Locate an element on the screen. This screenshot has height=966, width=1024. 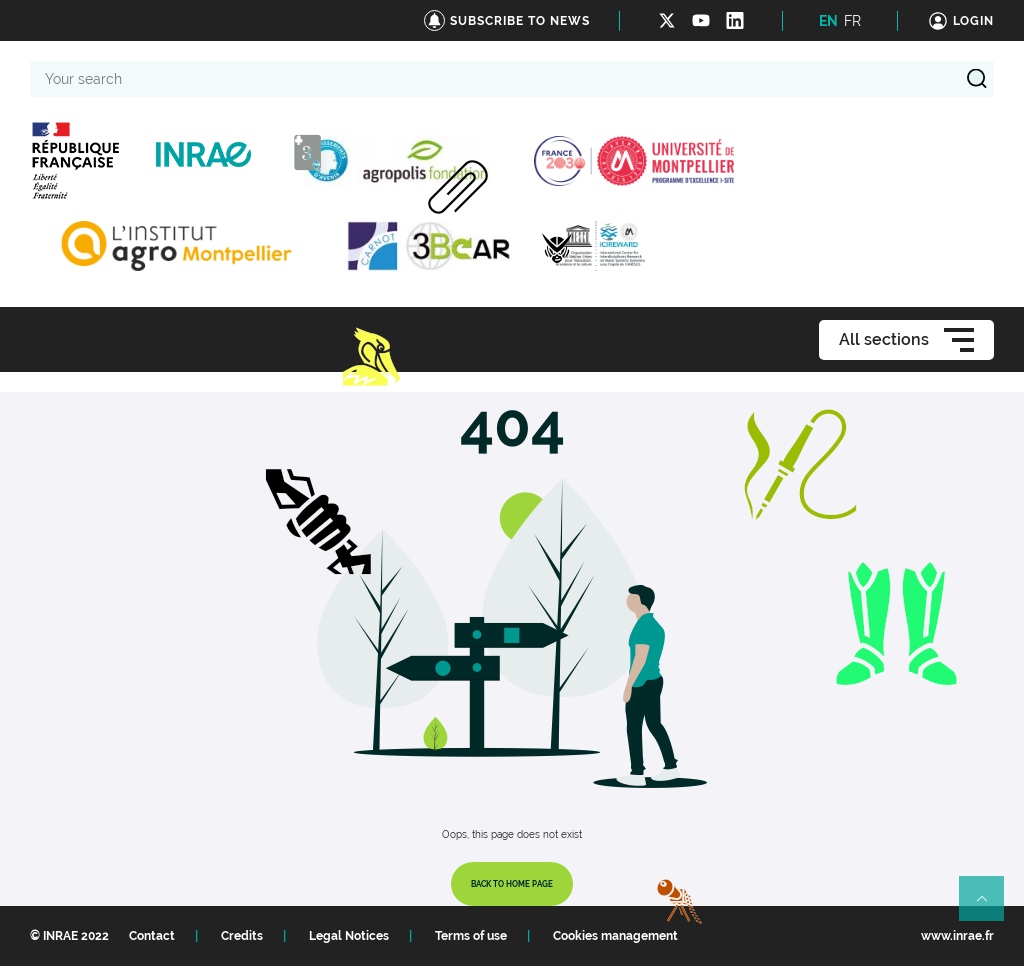
access soldering or electronics tools is located at coordinates (798, 466).